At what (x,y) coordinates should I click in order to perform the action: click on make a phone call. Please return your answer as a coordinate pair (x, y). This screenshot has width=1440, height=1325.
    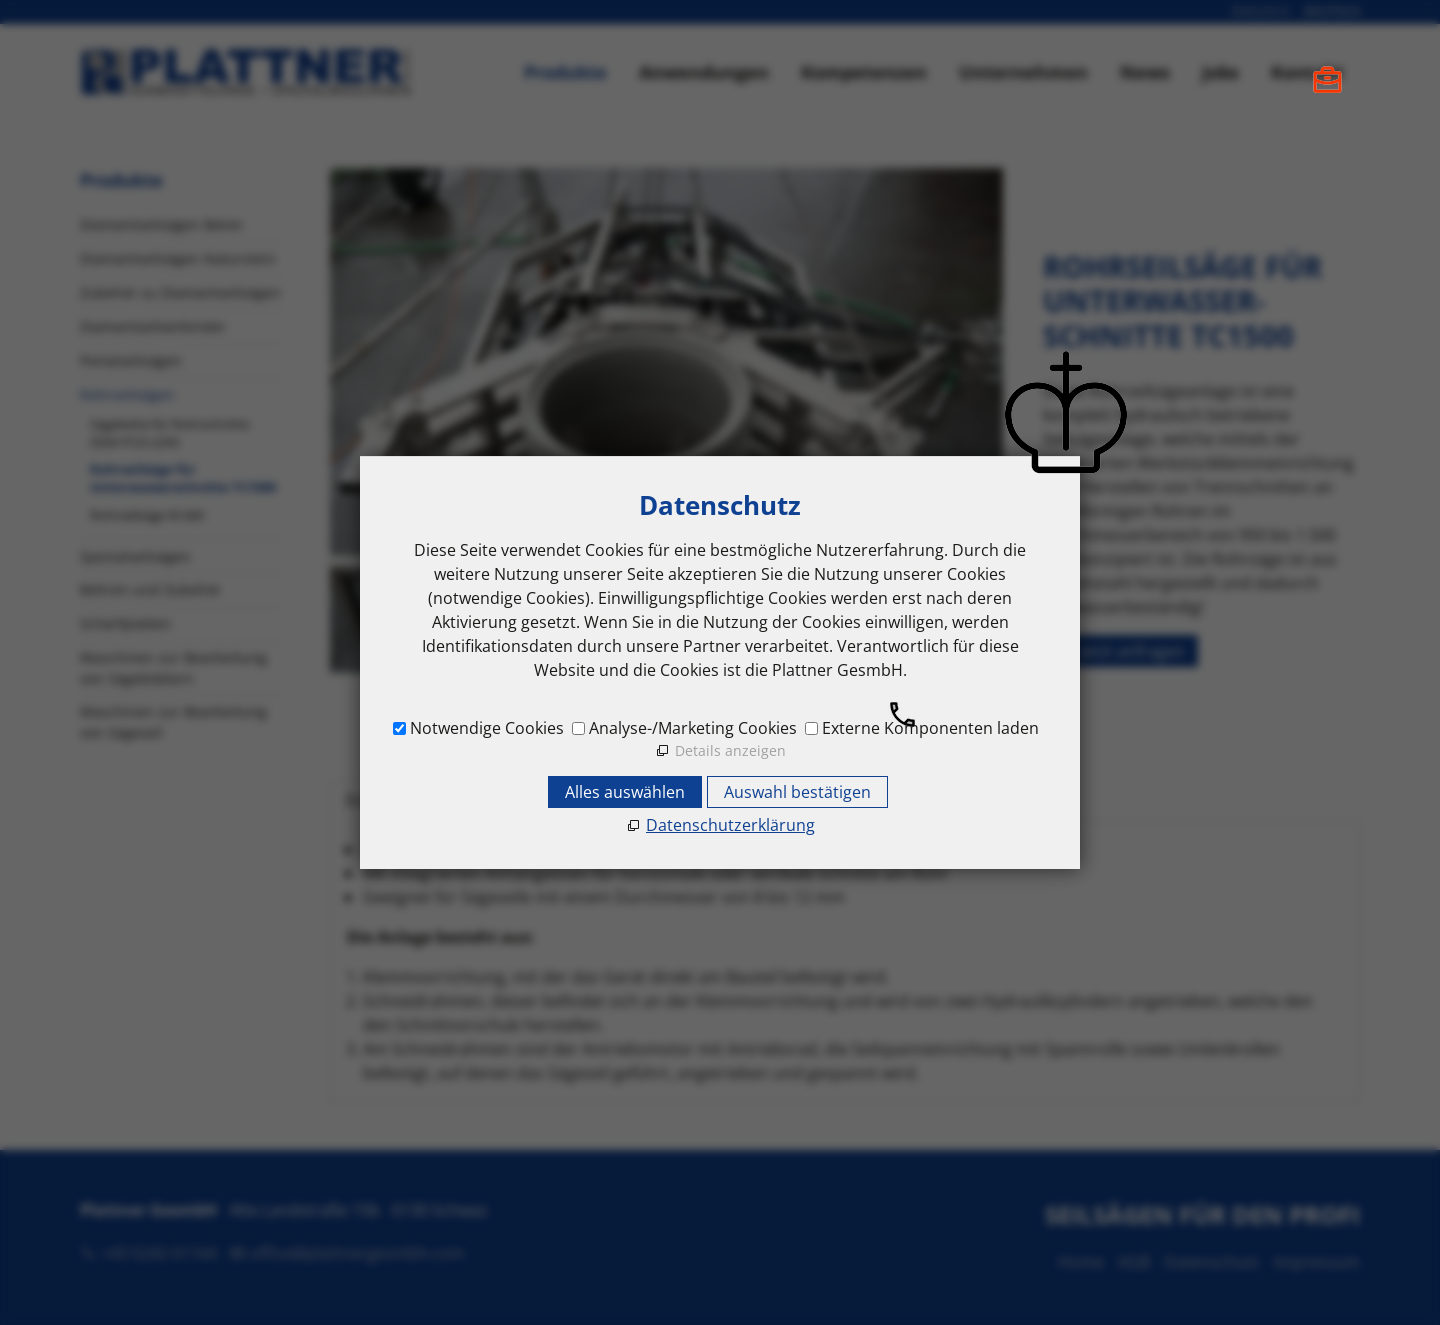
    Looking at the image, I should click on (902, 714).